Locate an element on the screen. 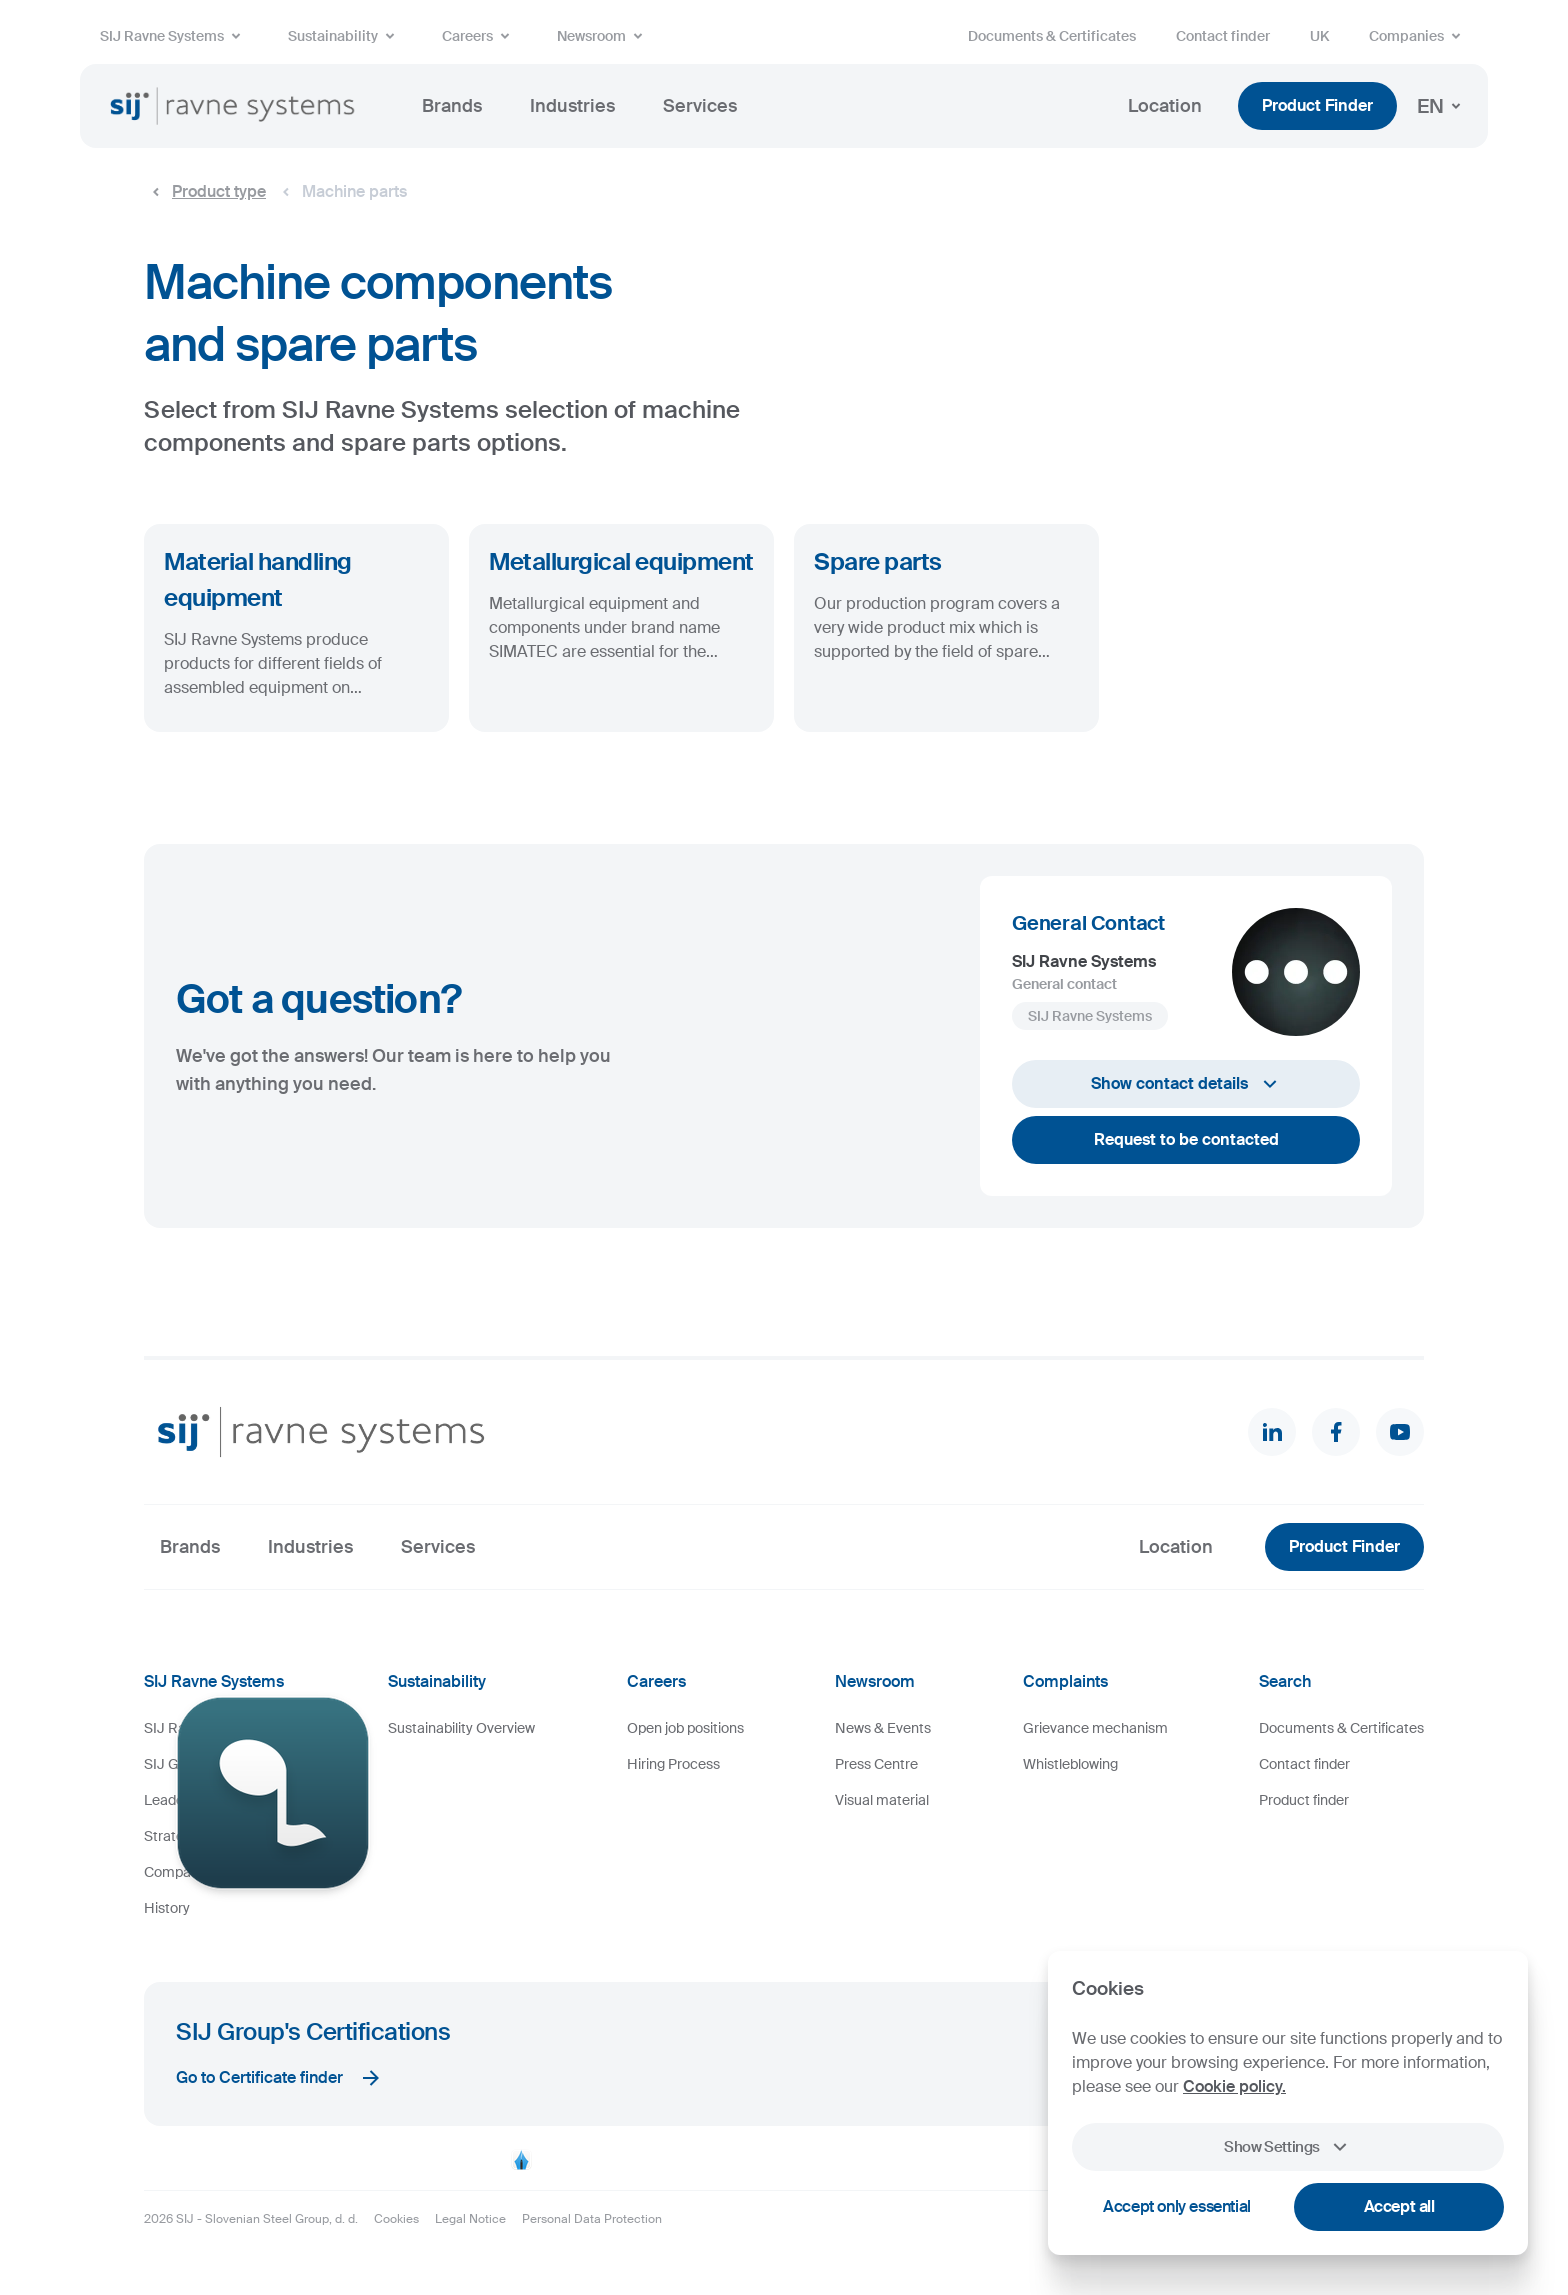  open quod libet music player is located at coordinates (273, 1793).